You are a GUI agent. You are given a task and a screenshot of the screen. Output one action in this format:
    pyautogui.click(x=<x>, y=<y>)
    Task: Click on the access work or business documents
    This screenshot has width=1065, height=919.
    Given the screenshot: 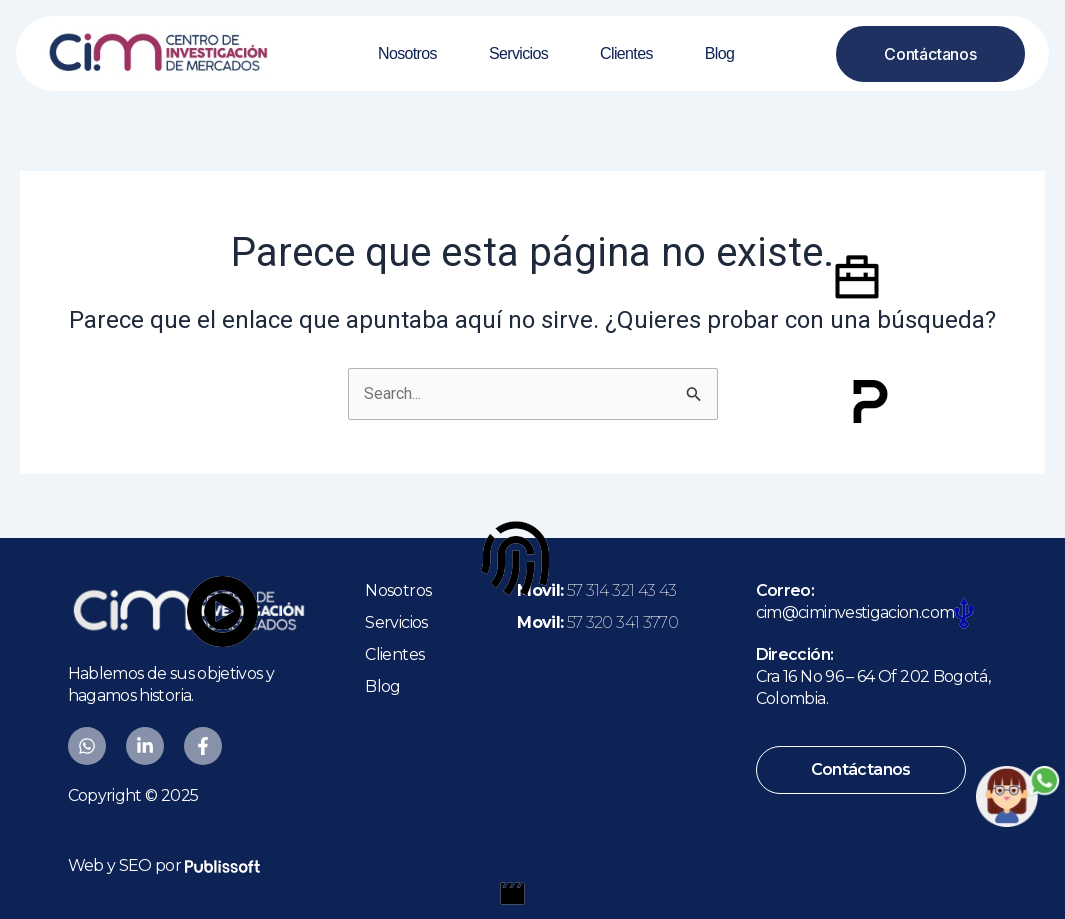 What is the action you would take?
    pyautogui.click(x=857, y=279)
    